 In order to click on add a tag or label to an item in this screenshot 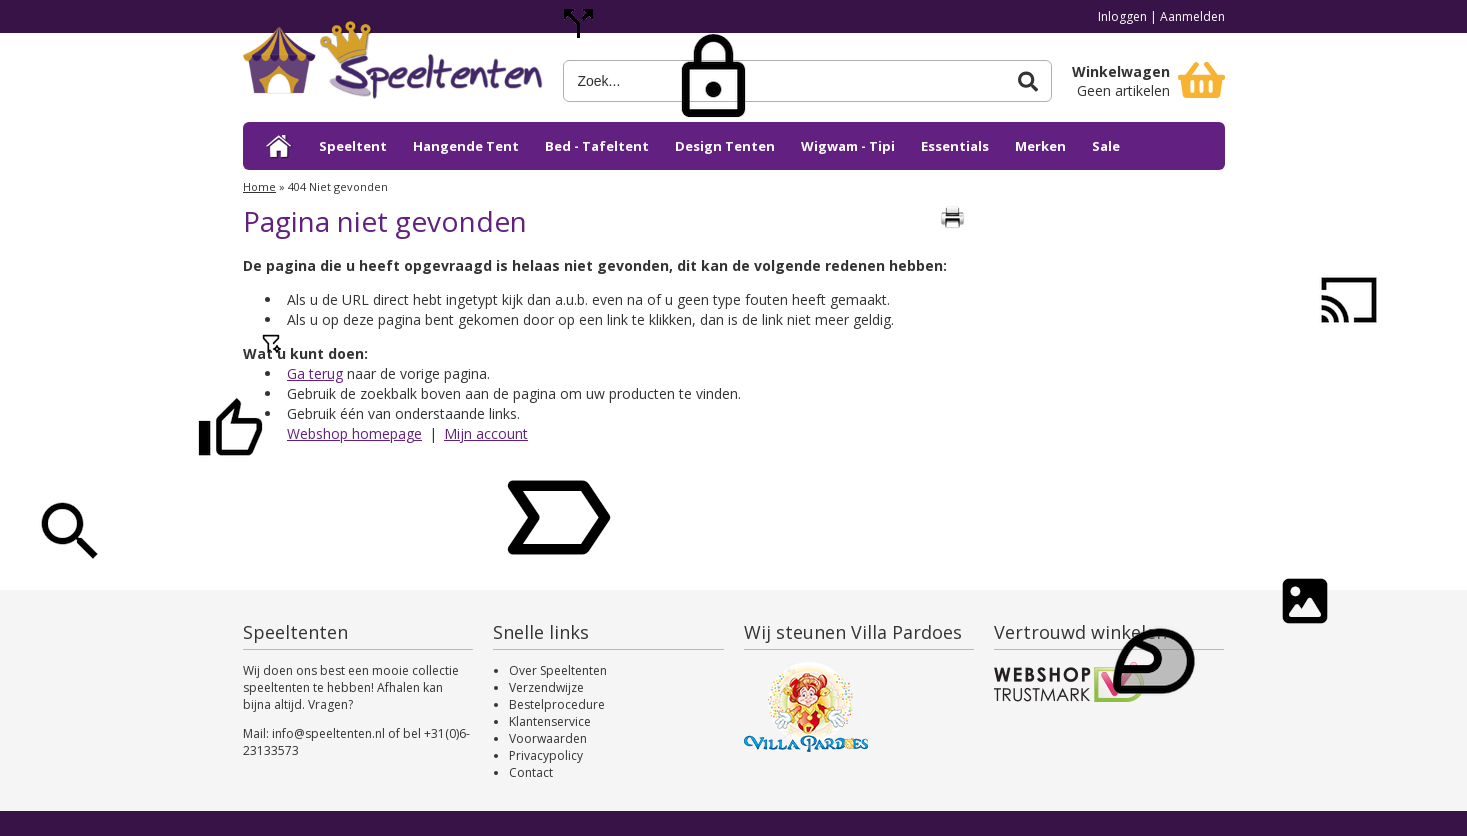, I will do `click(555, 517)`.